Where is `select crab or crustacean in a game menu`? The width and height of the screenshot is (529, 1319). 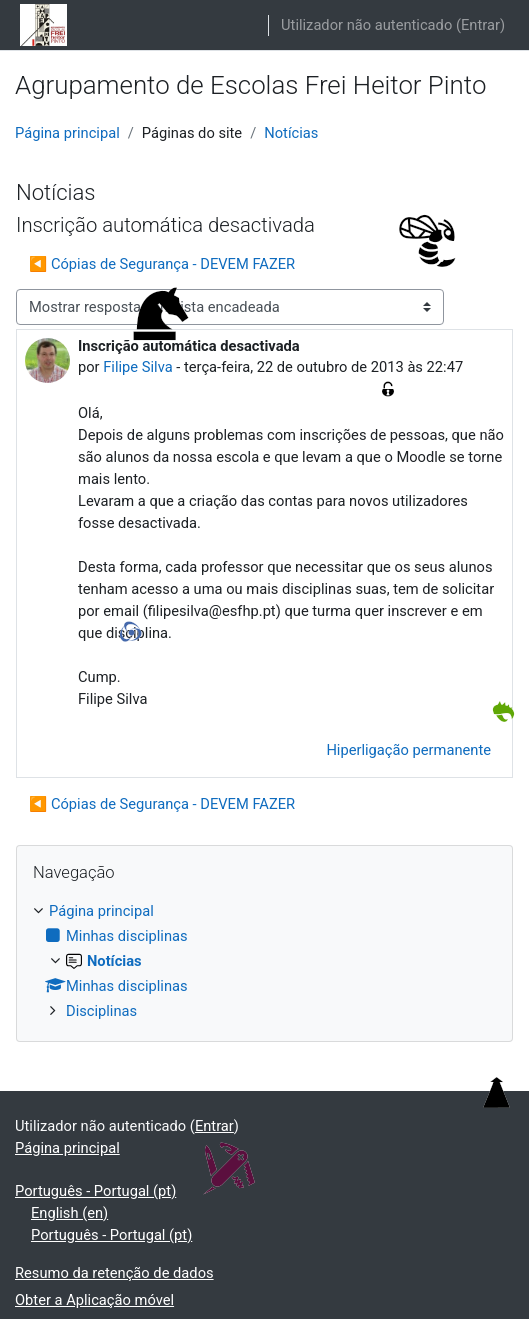
select crab or crustacean in a game menu is located at coordinates (503, 711).